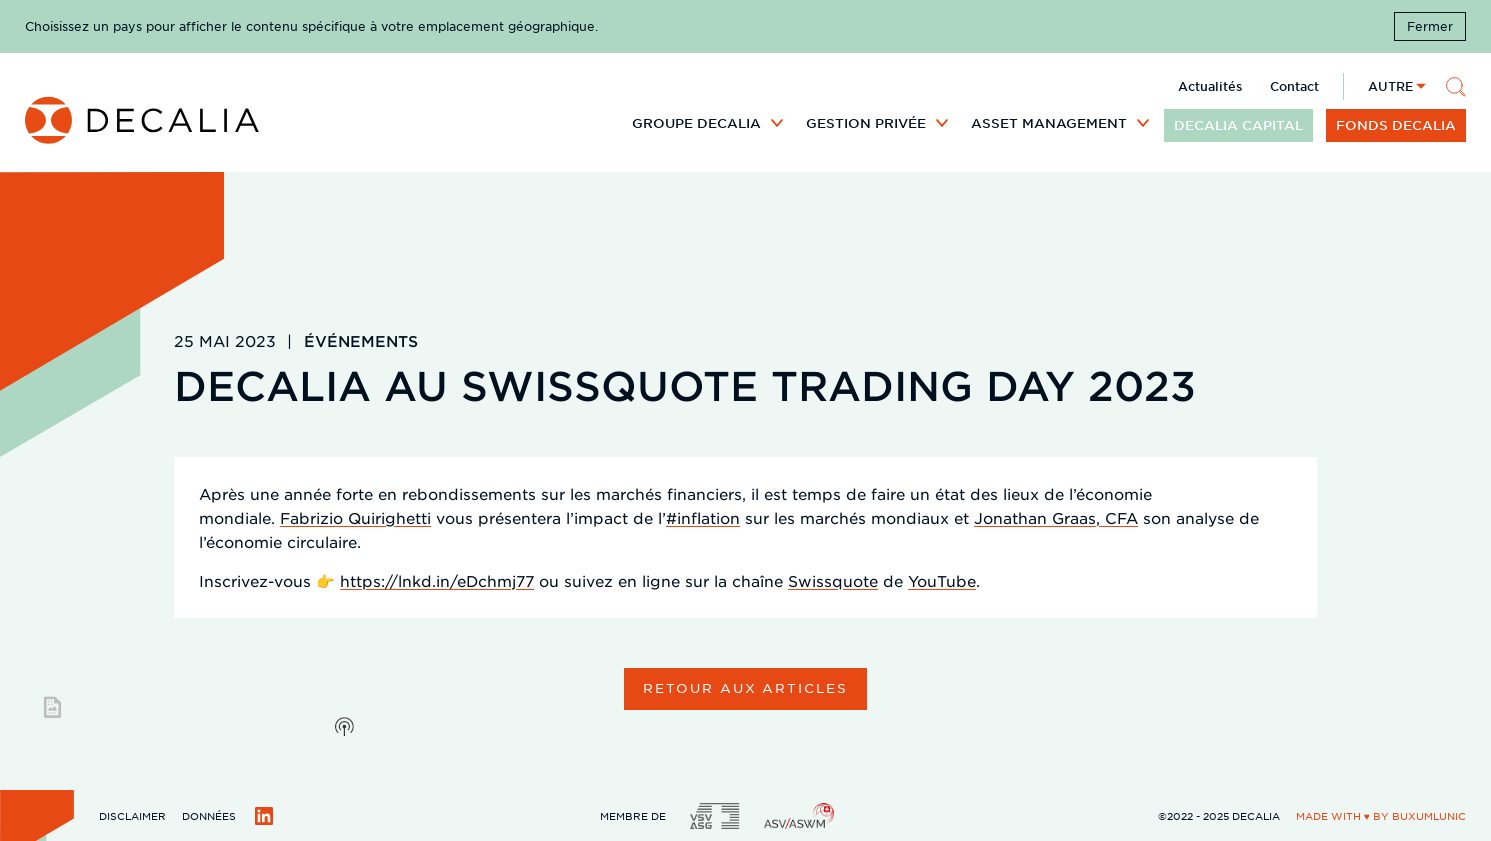 The height and width of the screenshot is (841, 1491). What do you see at coordinates (345, 726) in the screenshot?
I see `open the podcasts app` at bounding box center [345, 726].